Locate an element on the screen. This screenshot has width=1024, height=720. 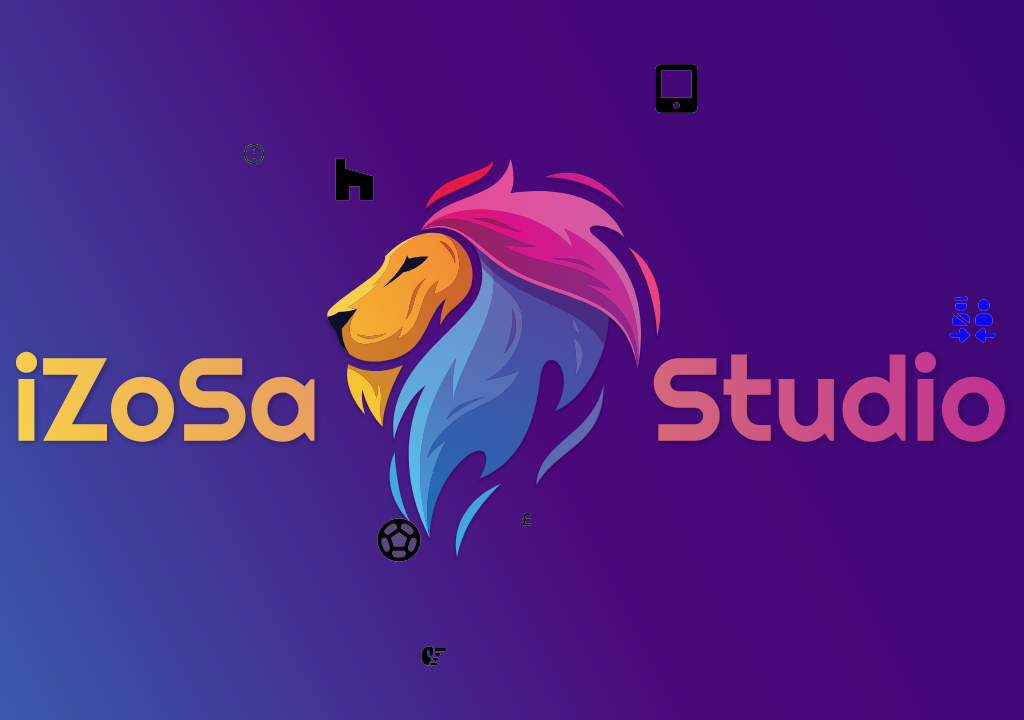
indicates next step or continue forward is located at coordinates (434, 656).